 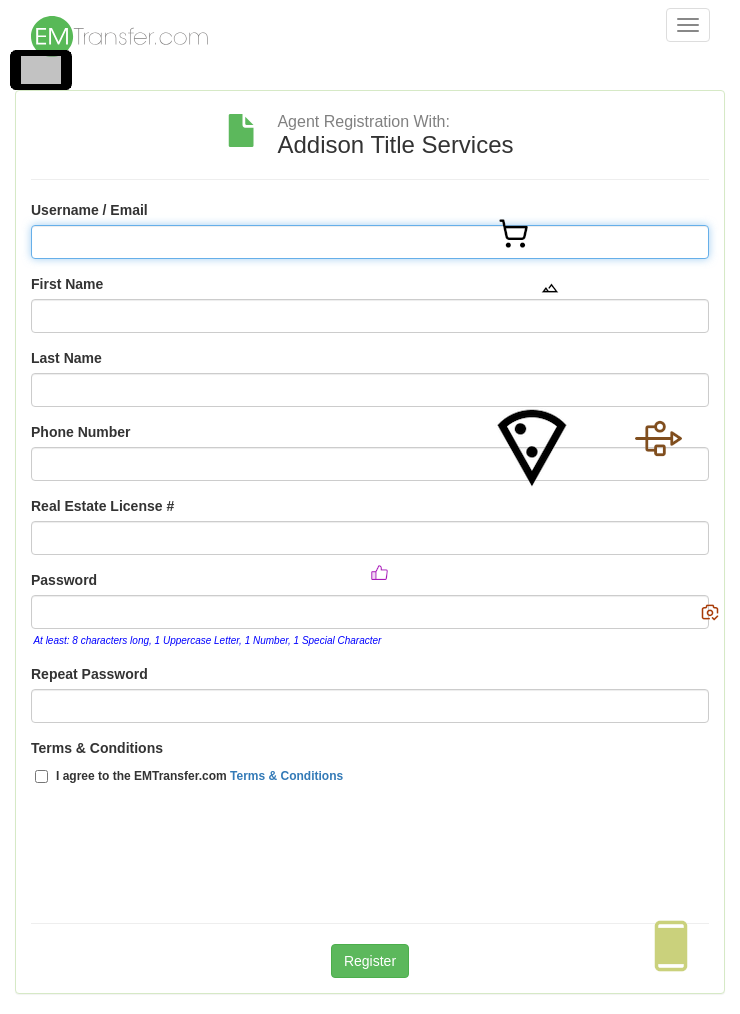 What do you see at coordinates (671, 946) in the screenshot?
I see `view mobile device settings` at bounding box center [671, 946].